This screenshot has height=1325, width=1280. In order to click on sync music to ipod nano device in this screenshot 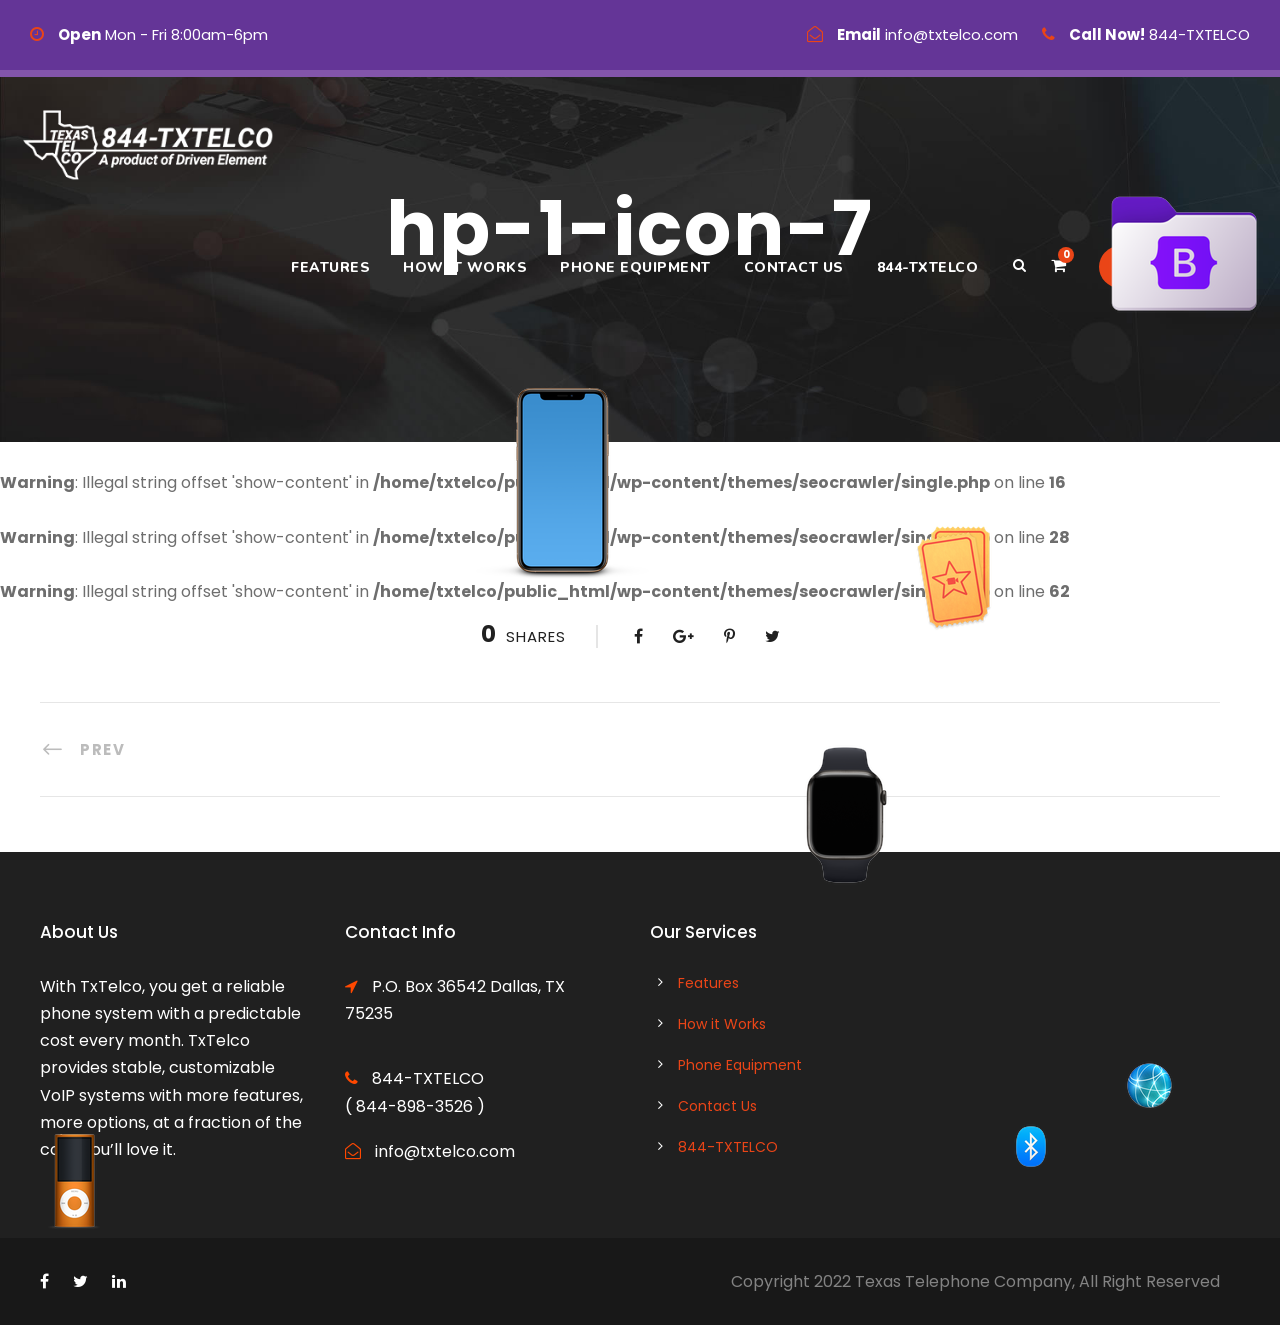, I will do `click(74, 1182)`.